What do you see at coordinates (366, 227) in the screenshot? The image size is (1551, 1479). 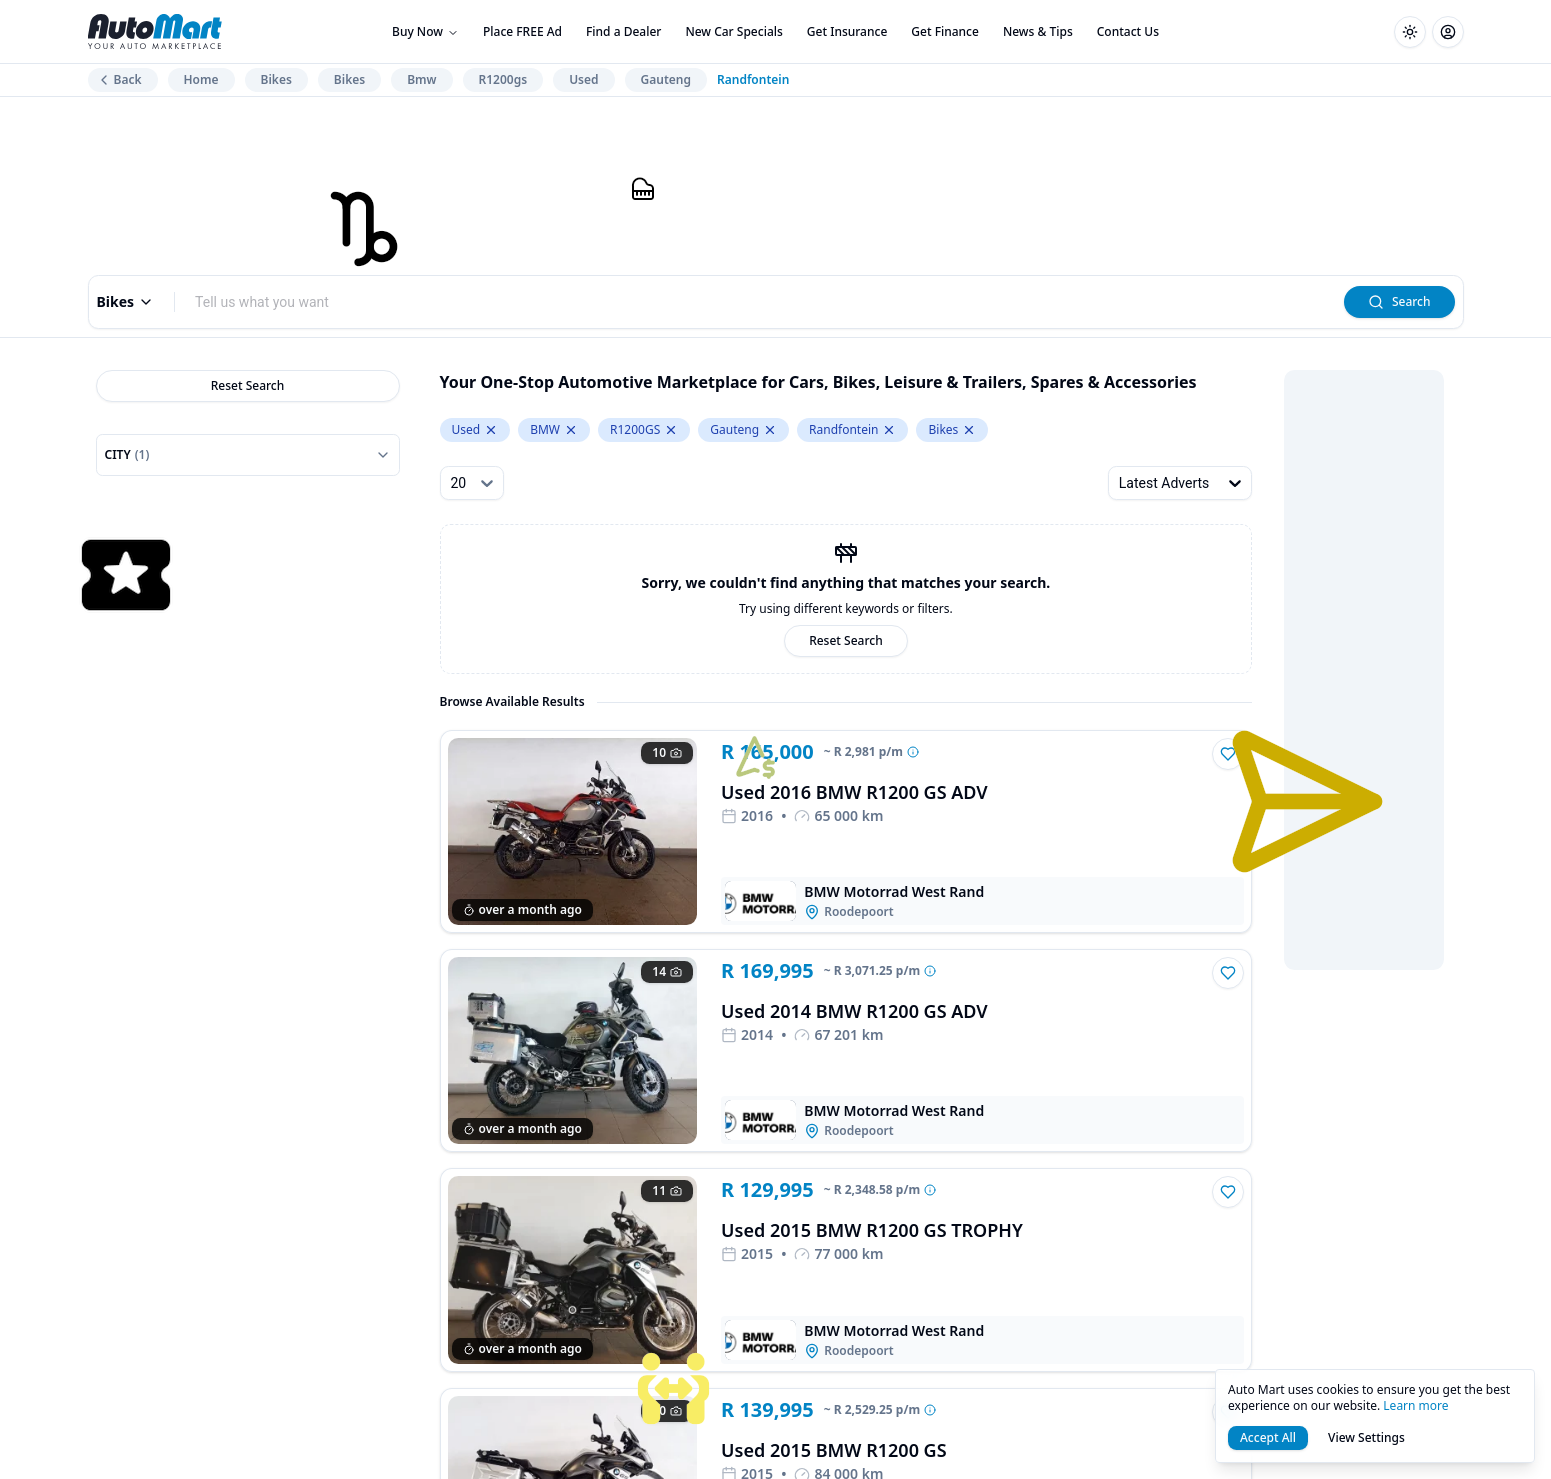 I see `capricorn zodiac sign symbol` at bounding box center [366, 227].